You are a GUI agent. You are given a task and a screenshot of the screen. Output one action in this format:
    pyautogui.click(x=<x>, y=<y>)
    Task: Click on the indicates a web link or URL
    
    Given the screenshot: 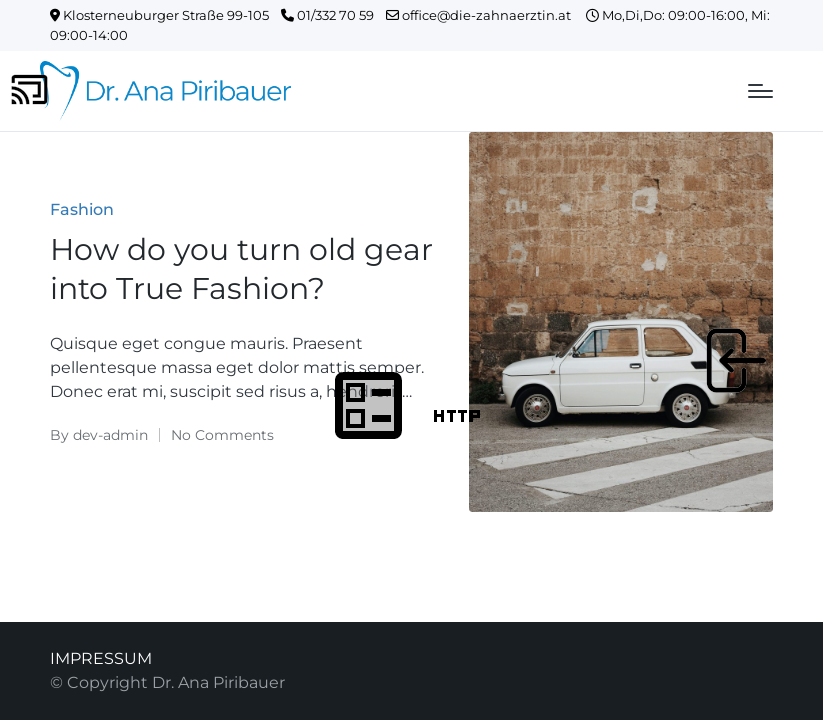 What is the action you would take?
    pyautogui.click(x=457, y=416)
    